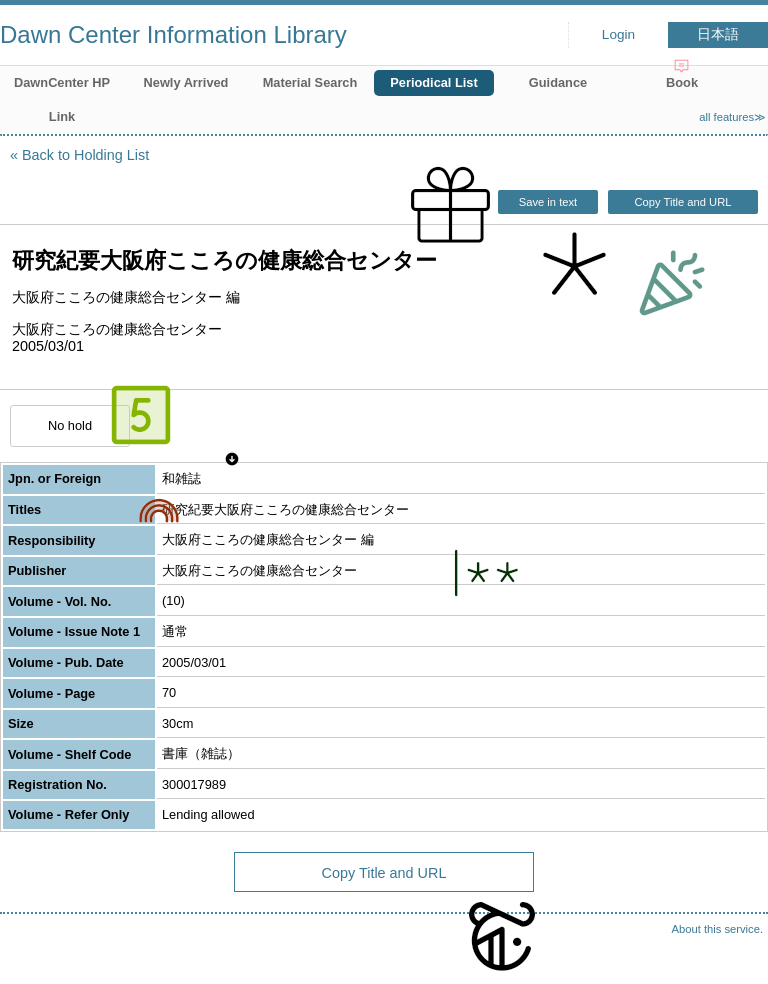  I want to click on select or input the number five, so click(141, 415).